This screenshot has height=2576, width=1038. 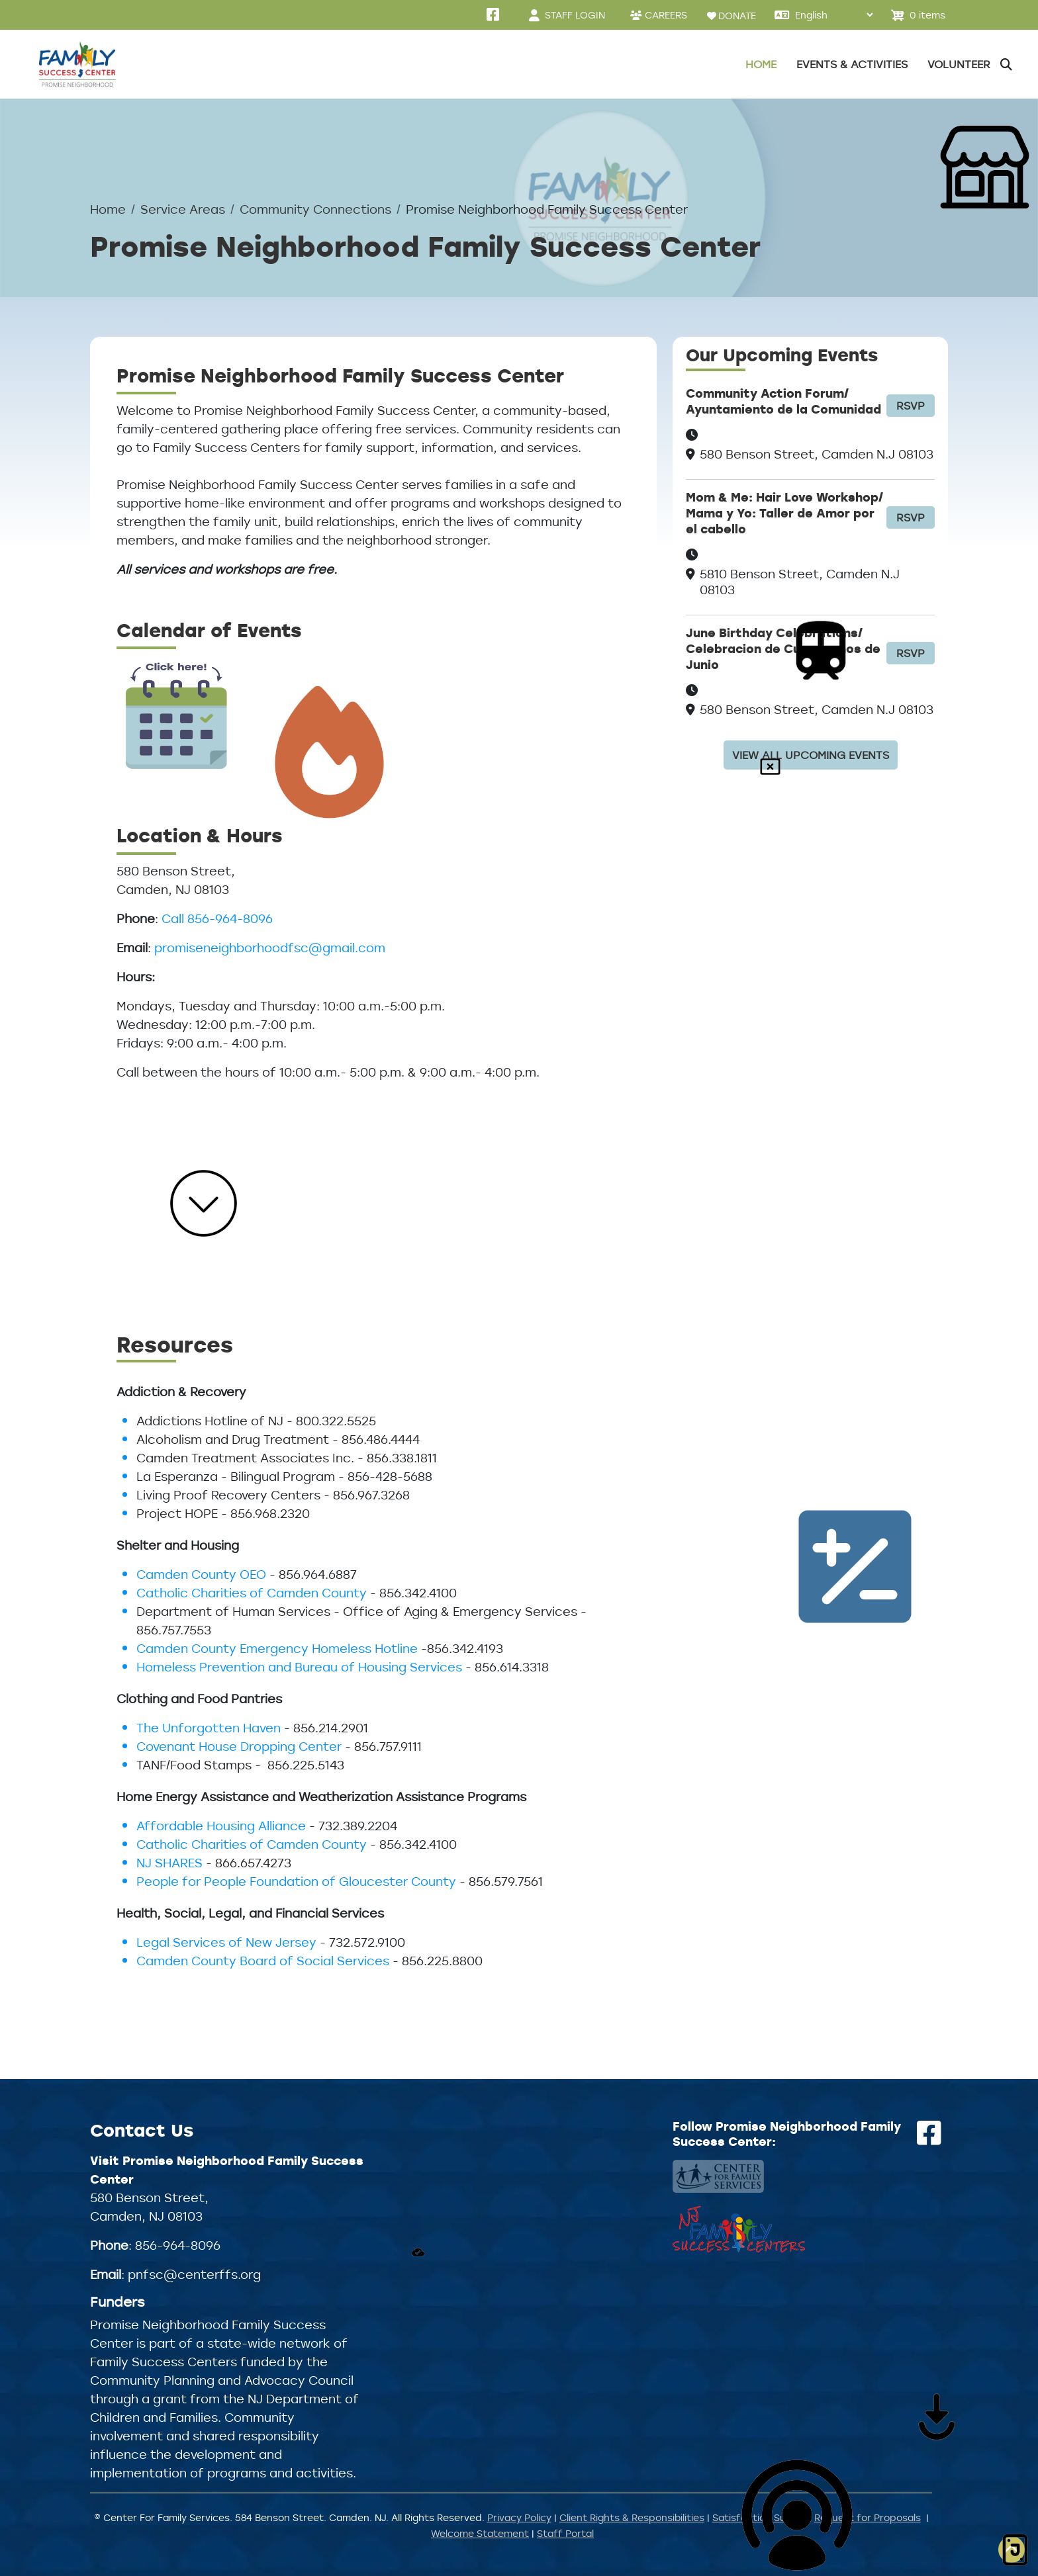 I want to click on toggle between adding and subtracting values, so click(x=855, y=1566).